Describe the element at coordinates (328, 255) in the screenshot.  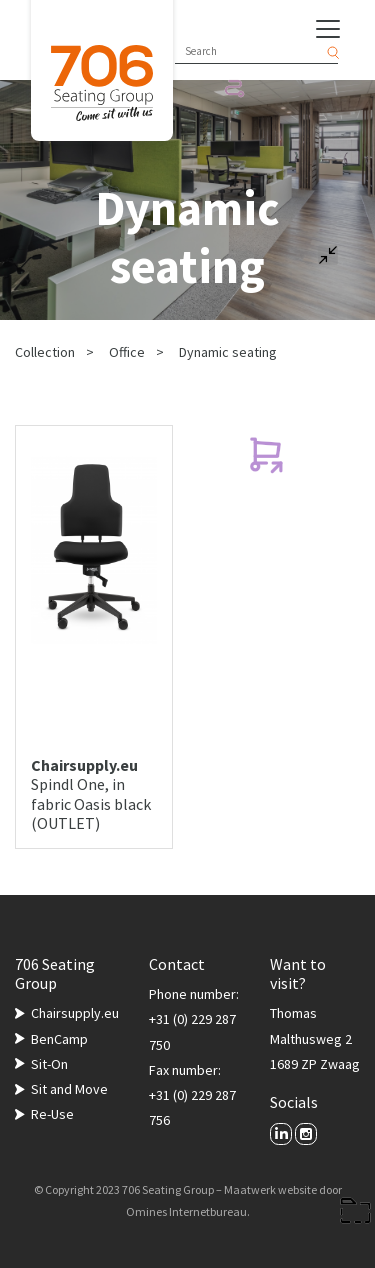
I see `minimize or collapse a window` at that location.